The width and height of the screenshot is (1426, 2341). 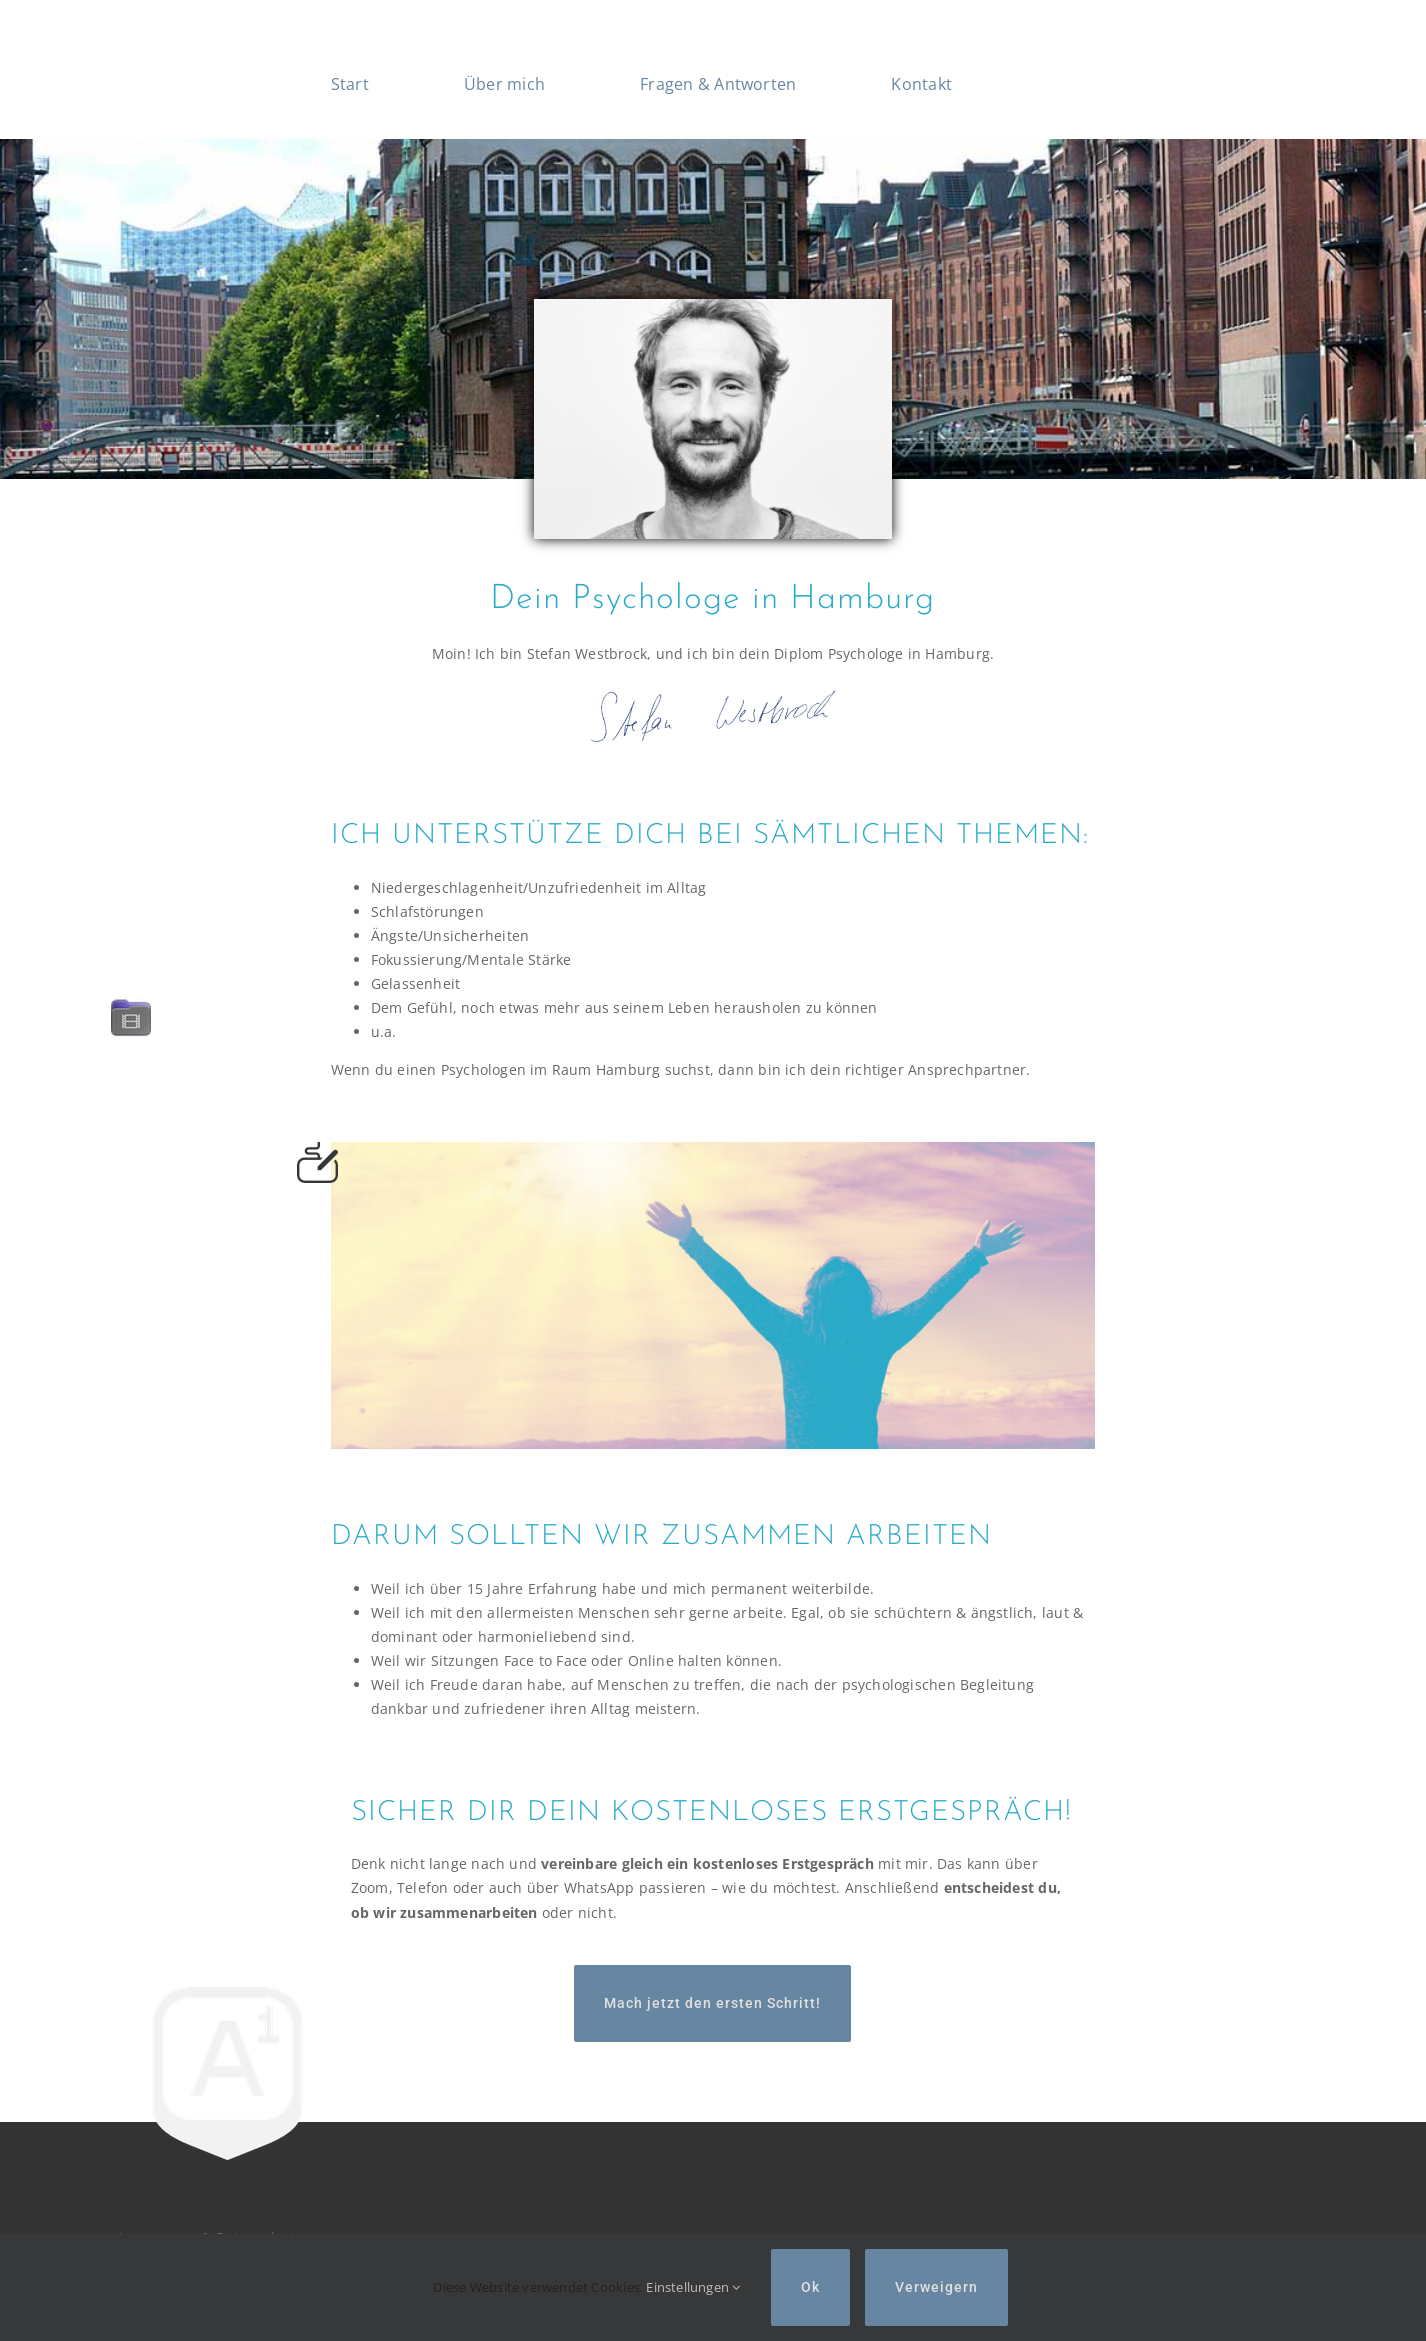 I want to click on open your videos folder, so click(x=131, y=1017).